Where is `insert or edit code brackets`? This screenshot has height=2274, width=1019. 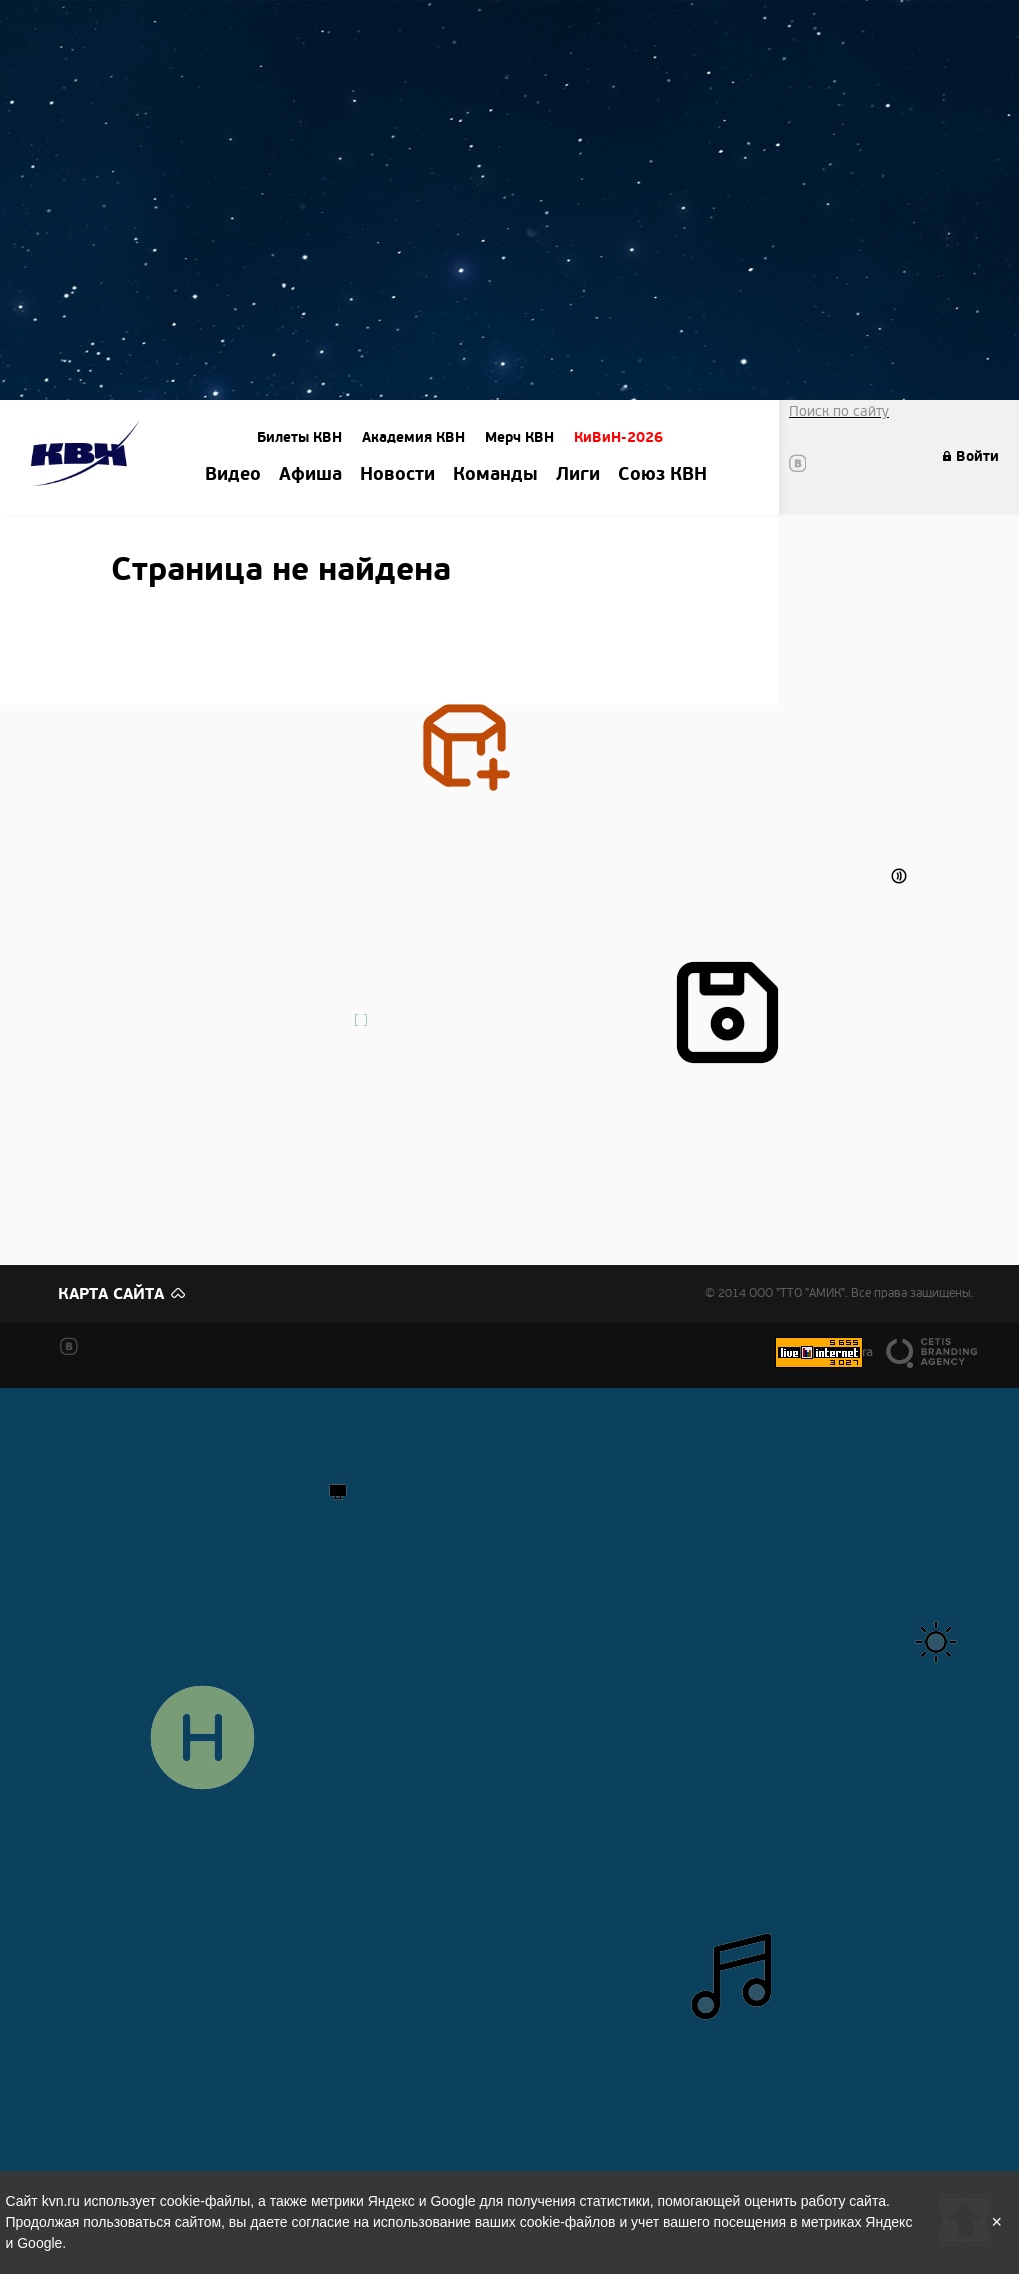
insert or edit code brackets is located at coordinates (361, 1020).